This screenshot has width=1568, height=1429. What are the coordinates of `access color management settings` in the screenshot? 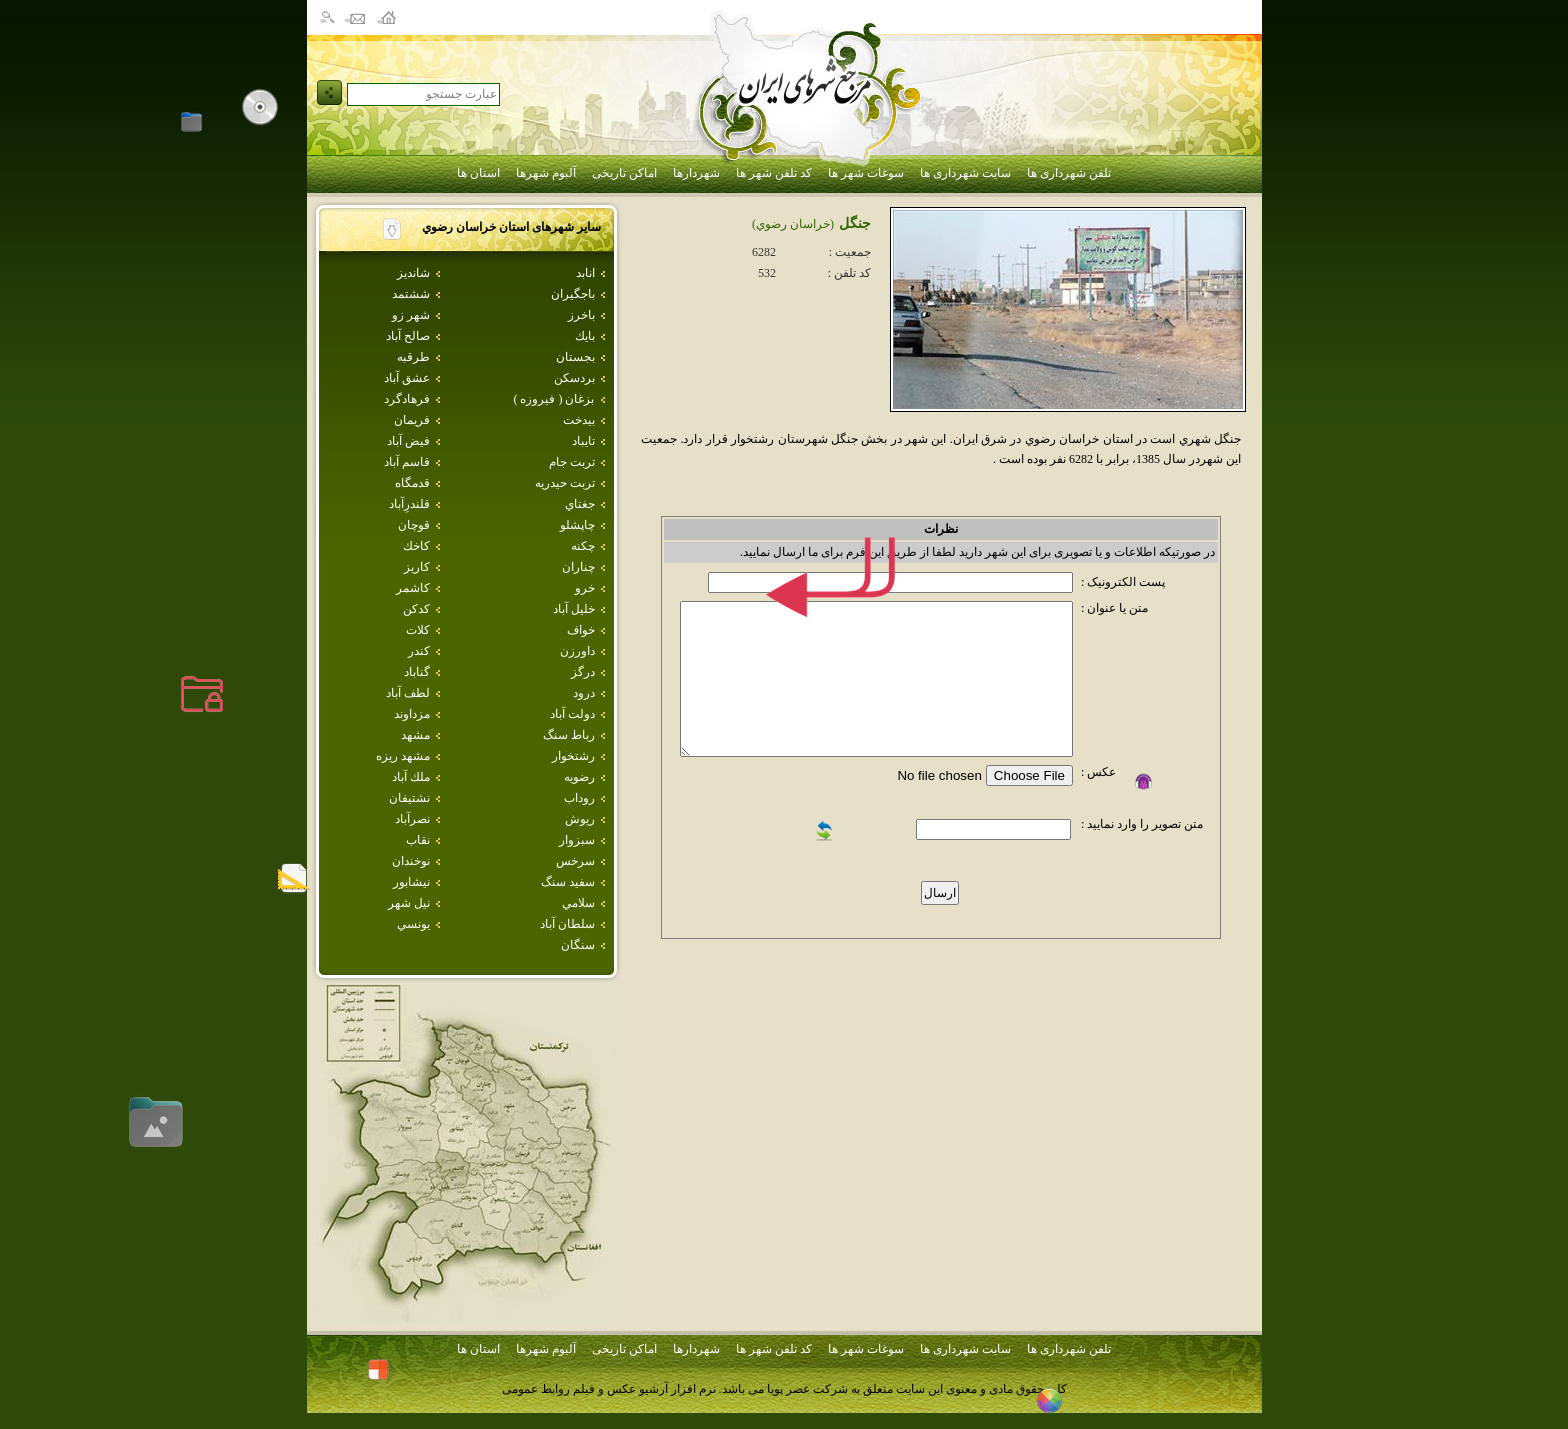 It's located at (1049, 1400).